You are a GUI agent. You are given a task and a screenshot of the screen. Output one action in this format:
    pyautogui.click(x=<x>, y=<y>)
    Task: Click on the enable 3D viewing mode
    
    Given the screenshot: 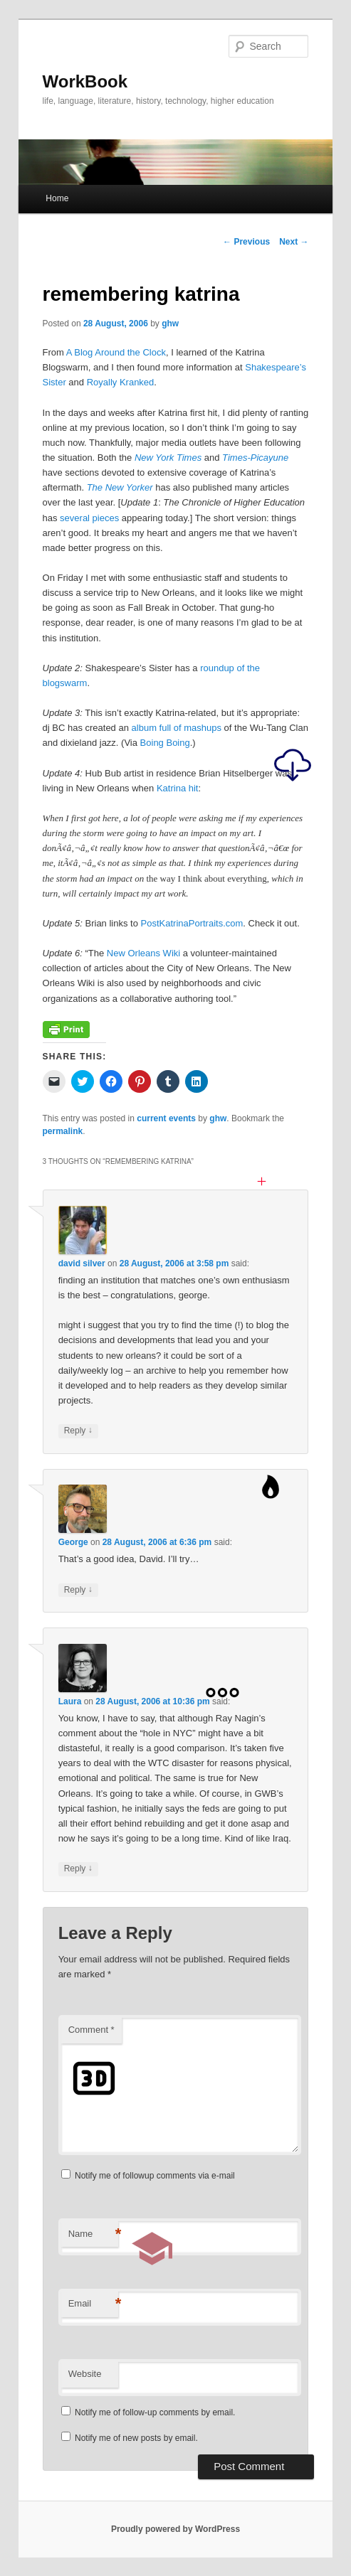 What is the action you would take?
    pyautogui.click(x=94, y=2078)
    